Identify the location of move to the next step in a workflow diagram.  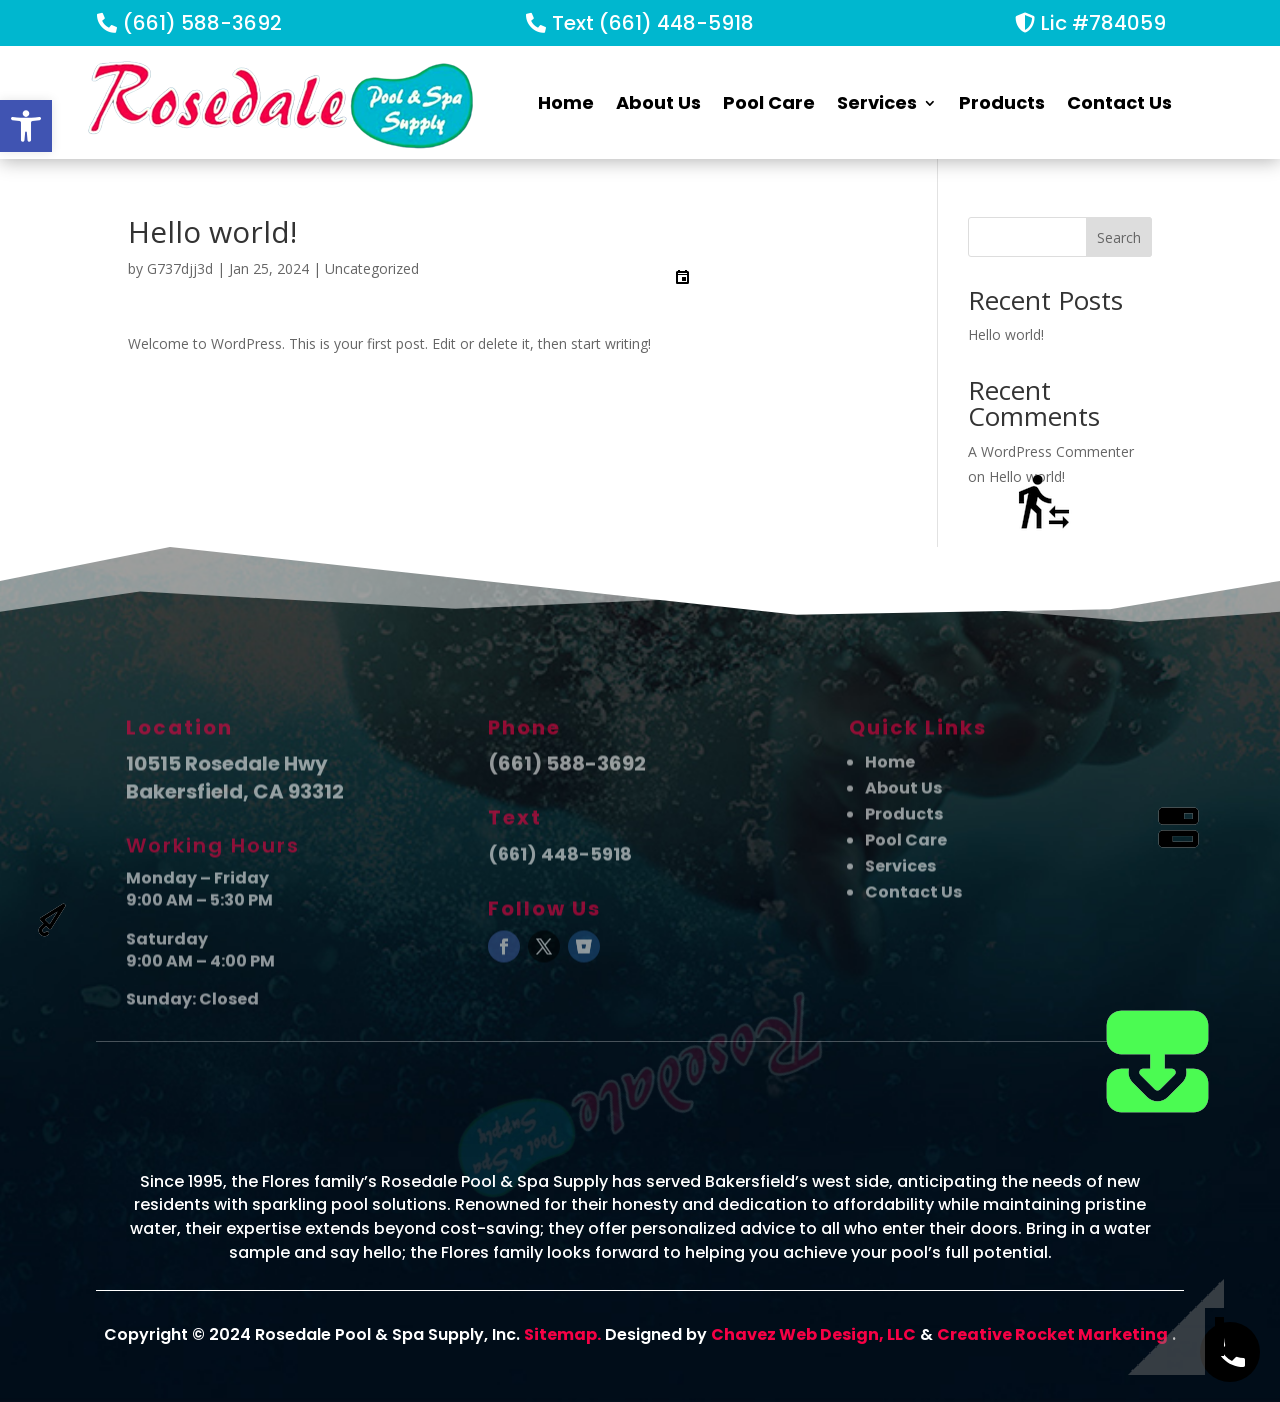
(1157, 1061).